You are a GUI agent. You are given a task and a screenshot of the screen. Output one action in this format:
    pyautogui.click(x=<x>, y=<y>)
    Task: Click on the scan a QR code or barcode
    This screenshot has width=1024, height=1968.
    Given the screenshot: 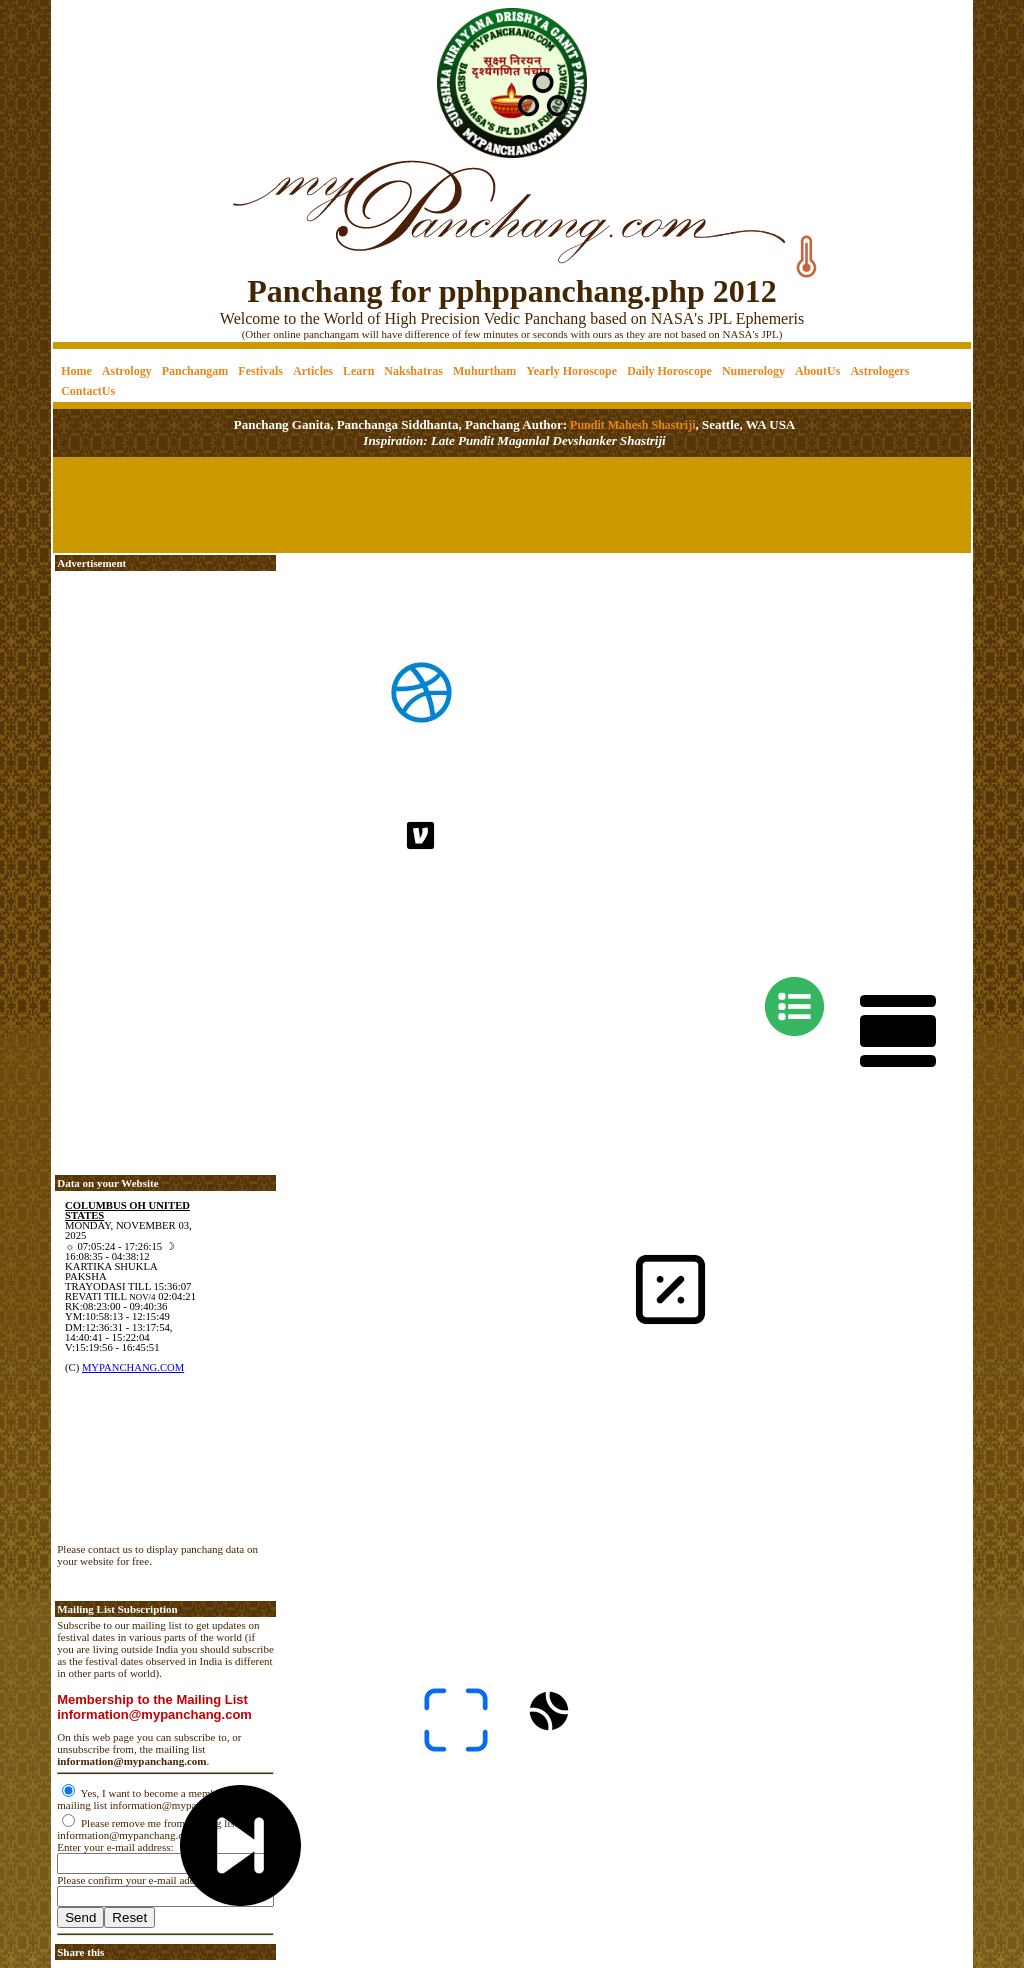 What is the action you would take?
    pyautogui.click(x=456, y=1720)
    